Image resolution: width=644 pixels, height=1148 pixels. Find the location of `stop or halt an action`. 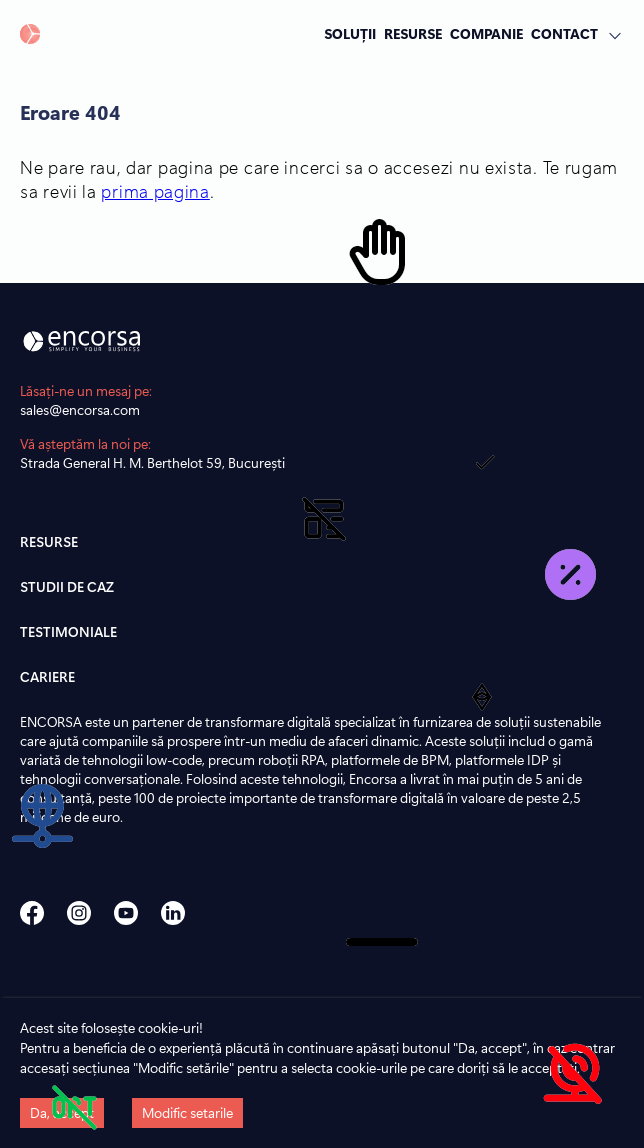

stop or halt an action is located at coordinates (378, 252).